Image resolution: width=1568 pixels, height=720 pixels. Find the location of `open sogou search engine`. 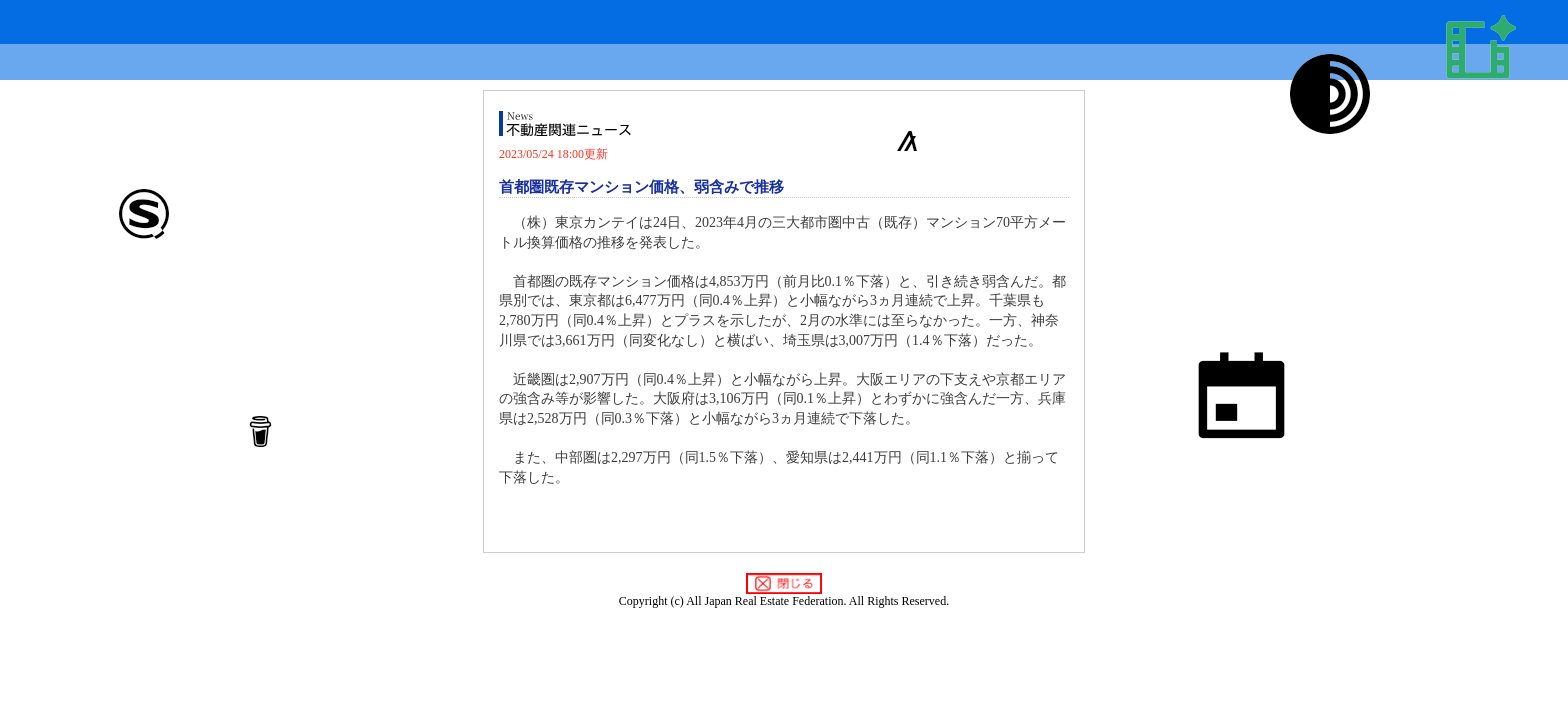

open sogou search engine is located at coordinates (144, 214).